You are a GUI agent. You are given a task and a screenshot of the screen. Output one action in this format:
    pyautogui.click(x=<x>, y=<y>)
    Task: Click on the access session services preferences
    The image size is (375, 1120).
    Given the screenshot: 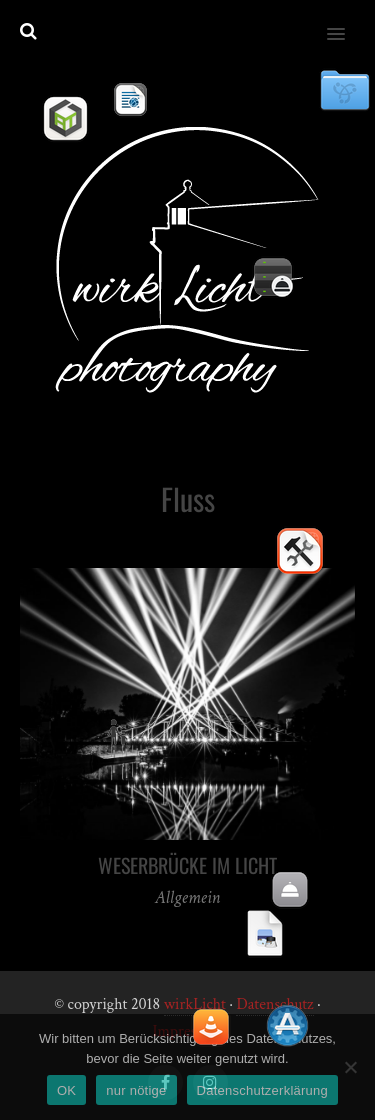 What is the action you would take?
    pyautogui.click(x=290, y=890)
    